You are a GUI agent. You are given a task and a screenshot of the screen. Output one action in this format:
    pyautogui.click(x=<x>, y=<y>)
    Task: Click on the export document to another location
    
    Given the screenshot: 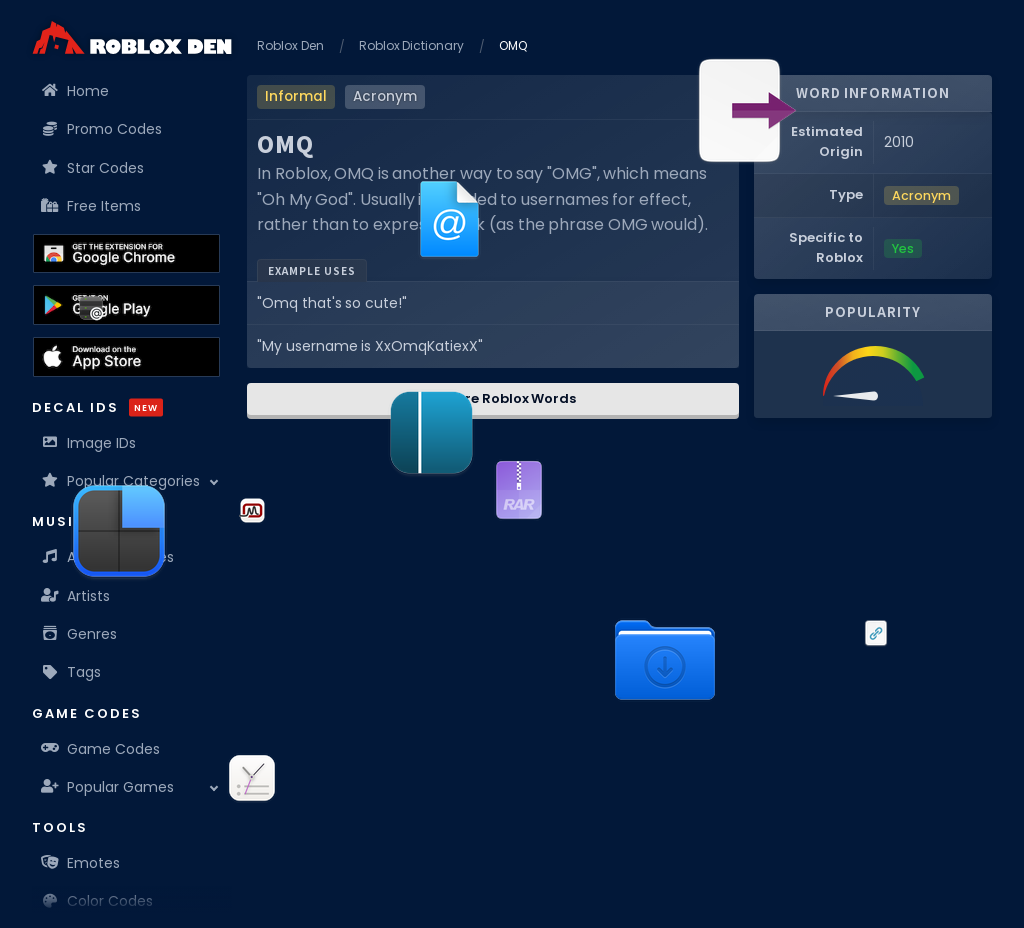 What is the action you would take?
    pyautogui.click(x=739, y=110)
    